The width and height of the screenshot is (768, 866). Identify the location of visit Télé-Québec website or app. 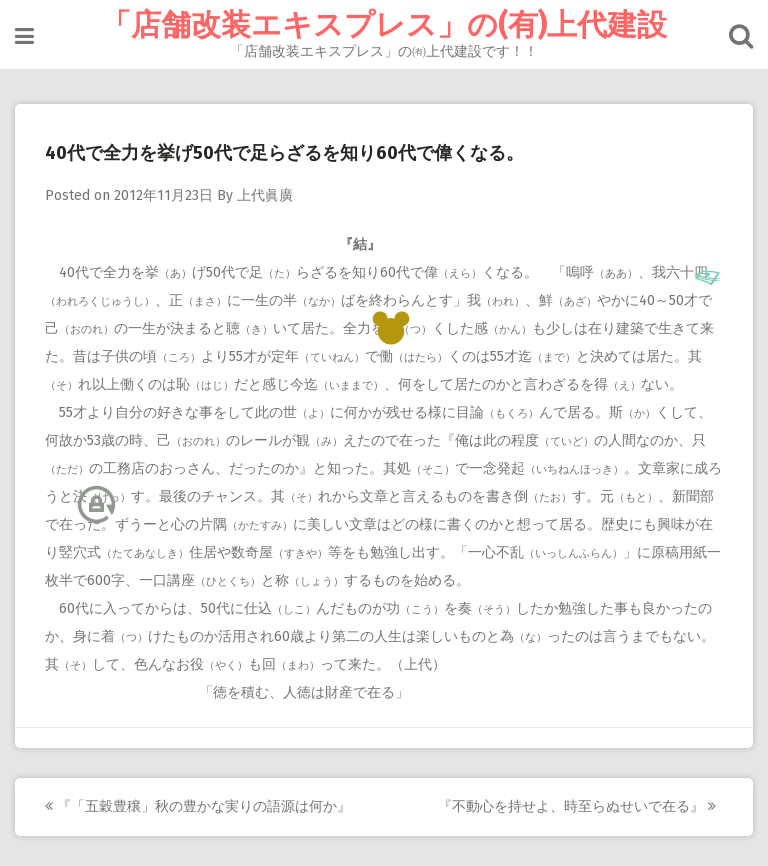
(707, 278).